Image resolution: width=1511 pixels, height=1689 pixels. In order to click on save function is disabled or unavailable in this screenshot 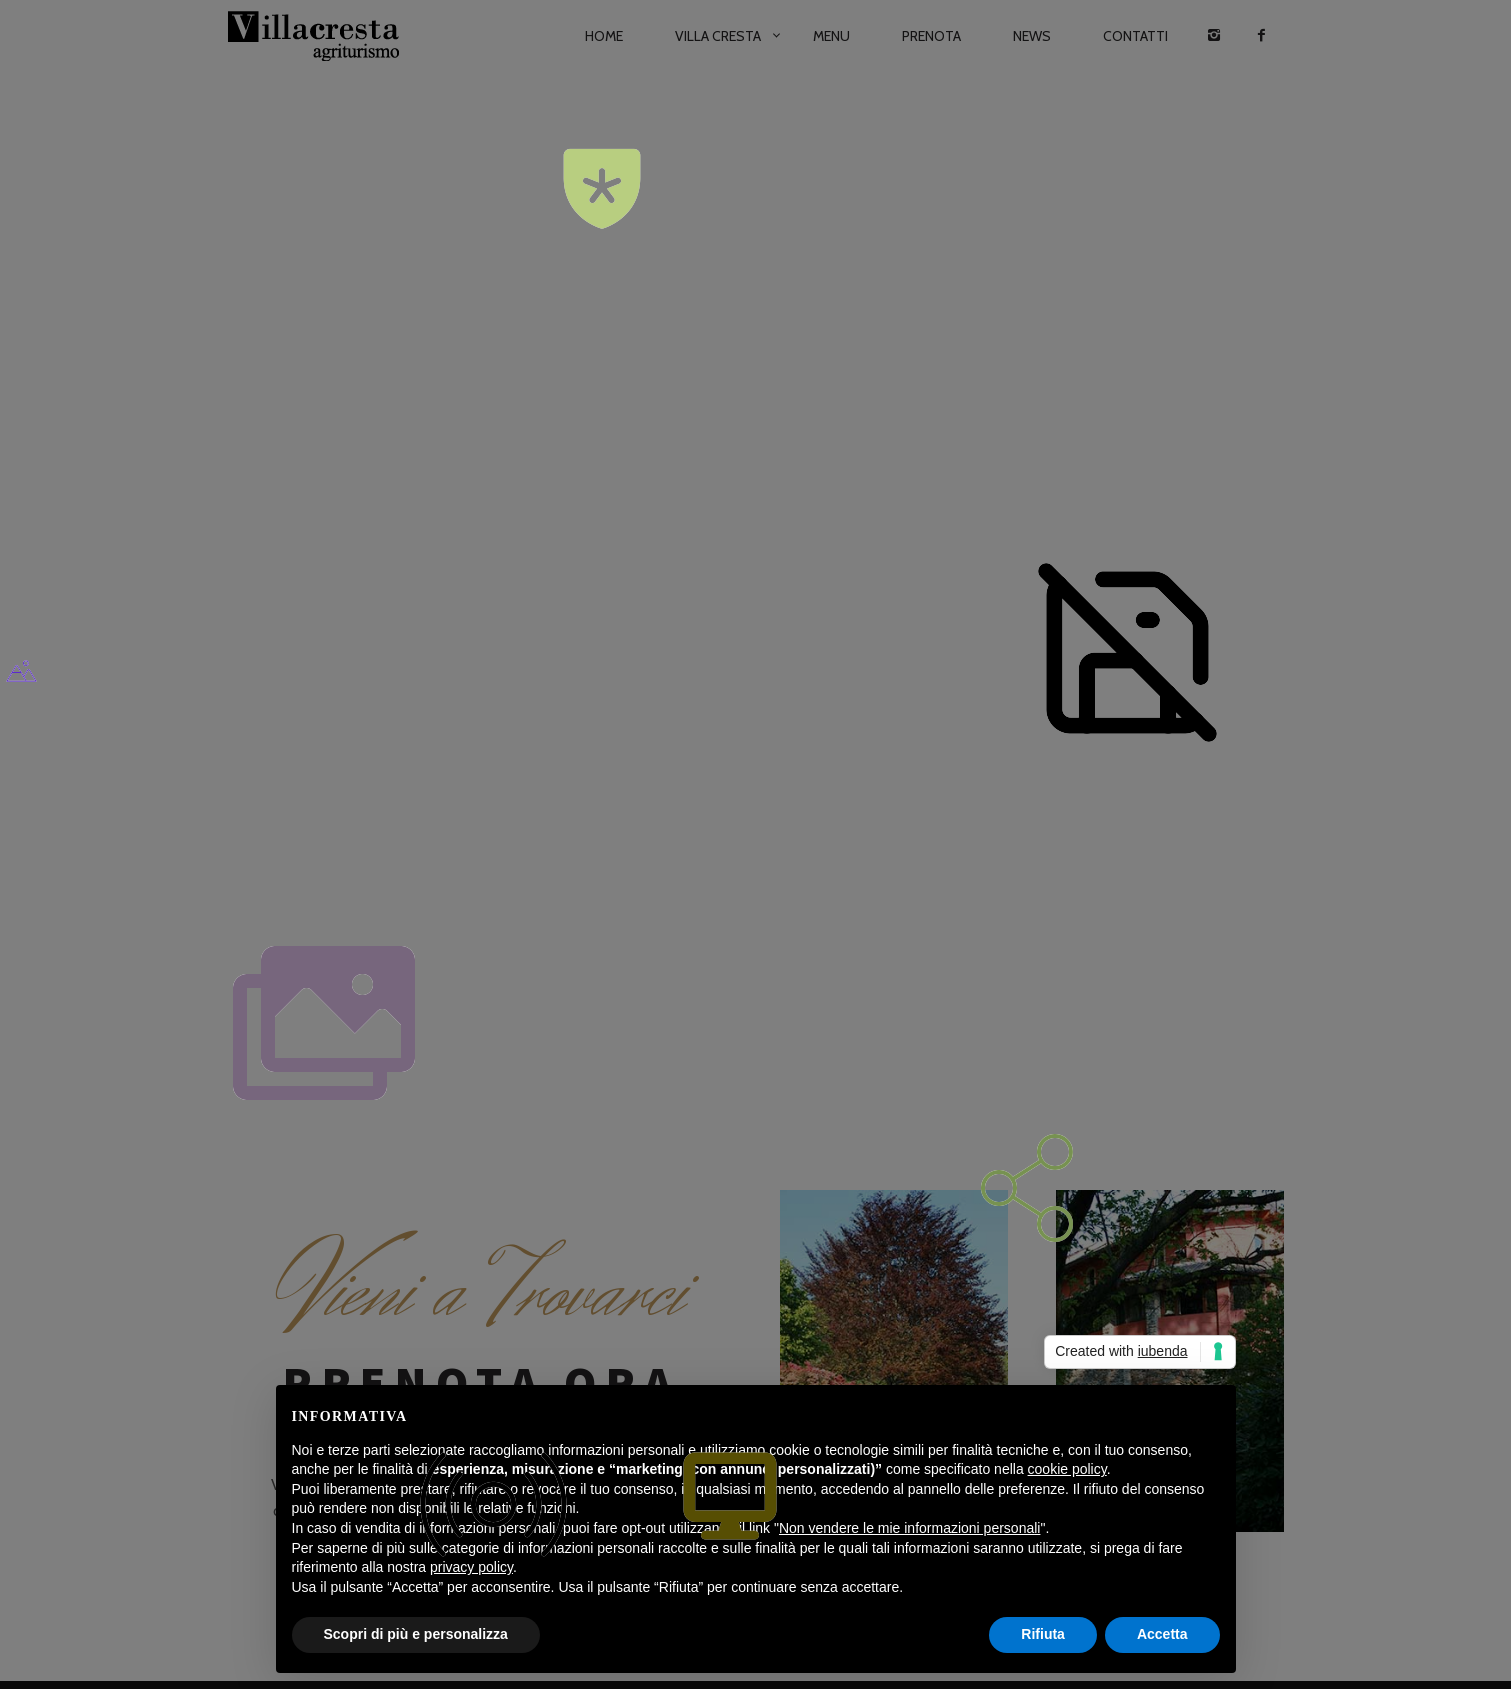, I will do `click(1127, 652)`.